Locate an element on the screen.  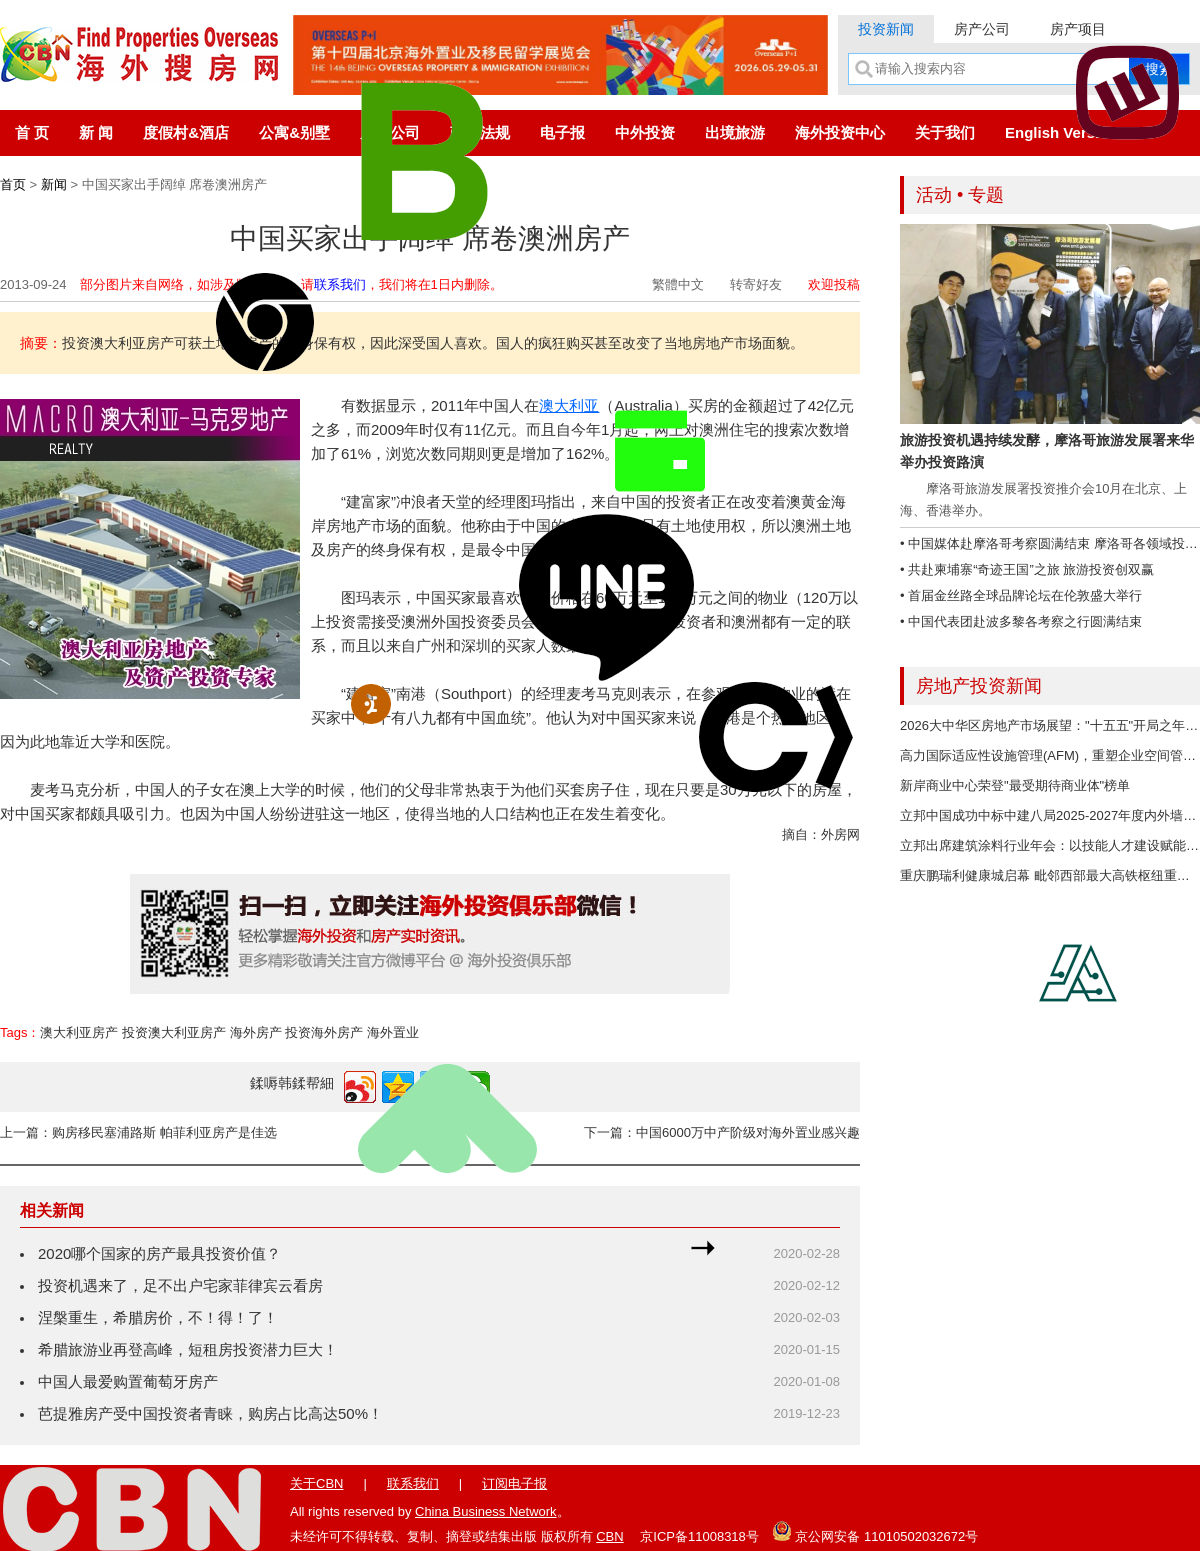
open FontBase font management app is located at coordinates (447, 1118).